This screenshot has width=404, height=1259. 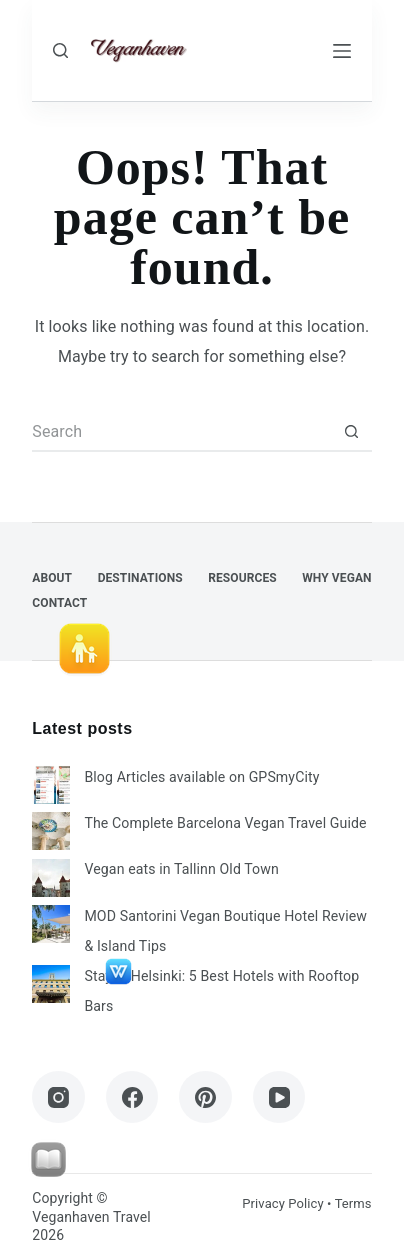 What do you see at coordinates (48, 1159) in the screenshot?
I see `open the Books app` at bounding box center [48, 1159].